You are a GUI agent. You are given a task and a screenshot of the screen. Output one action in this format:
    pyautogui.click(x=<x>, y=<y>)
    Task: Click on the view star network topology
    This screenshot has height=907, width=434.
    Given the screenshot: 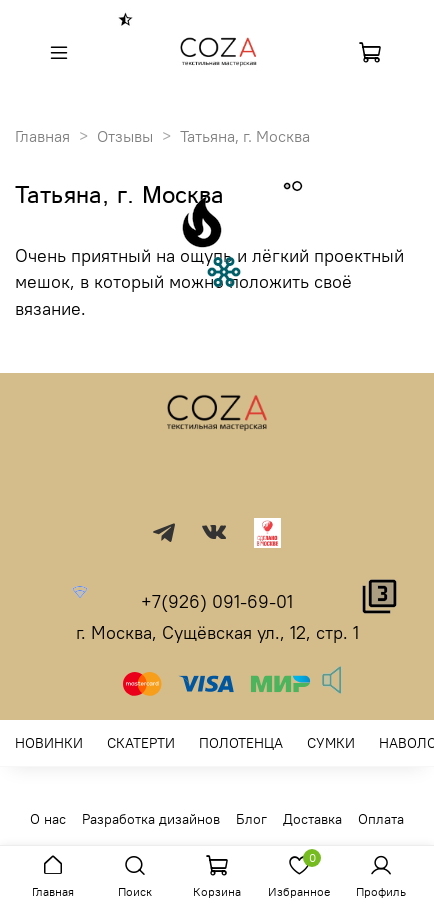 What is the action you would take?
    pyautogui.click(x=224, y=272)
    